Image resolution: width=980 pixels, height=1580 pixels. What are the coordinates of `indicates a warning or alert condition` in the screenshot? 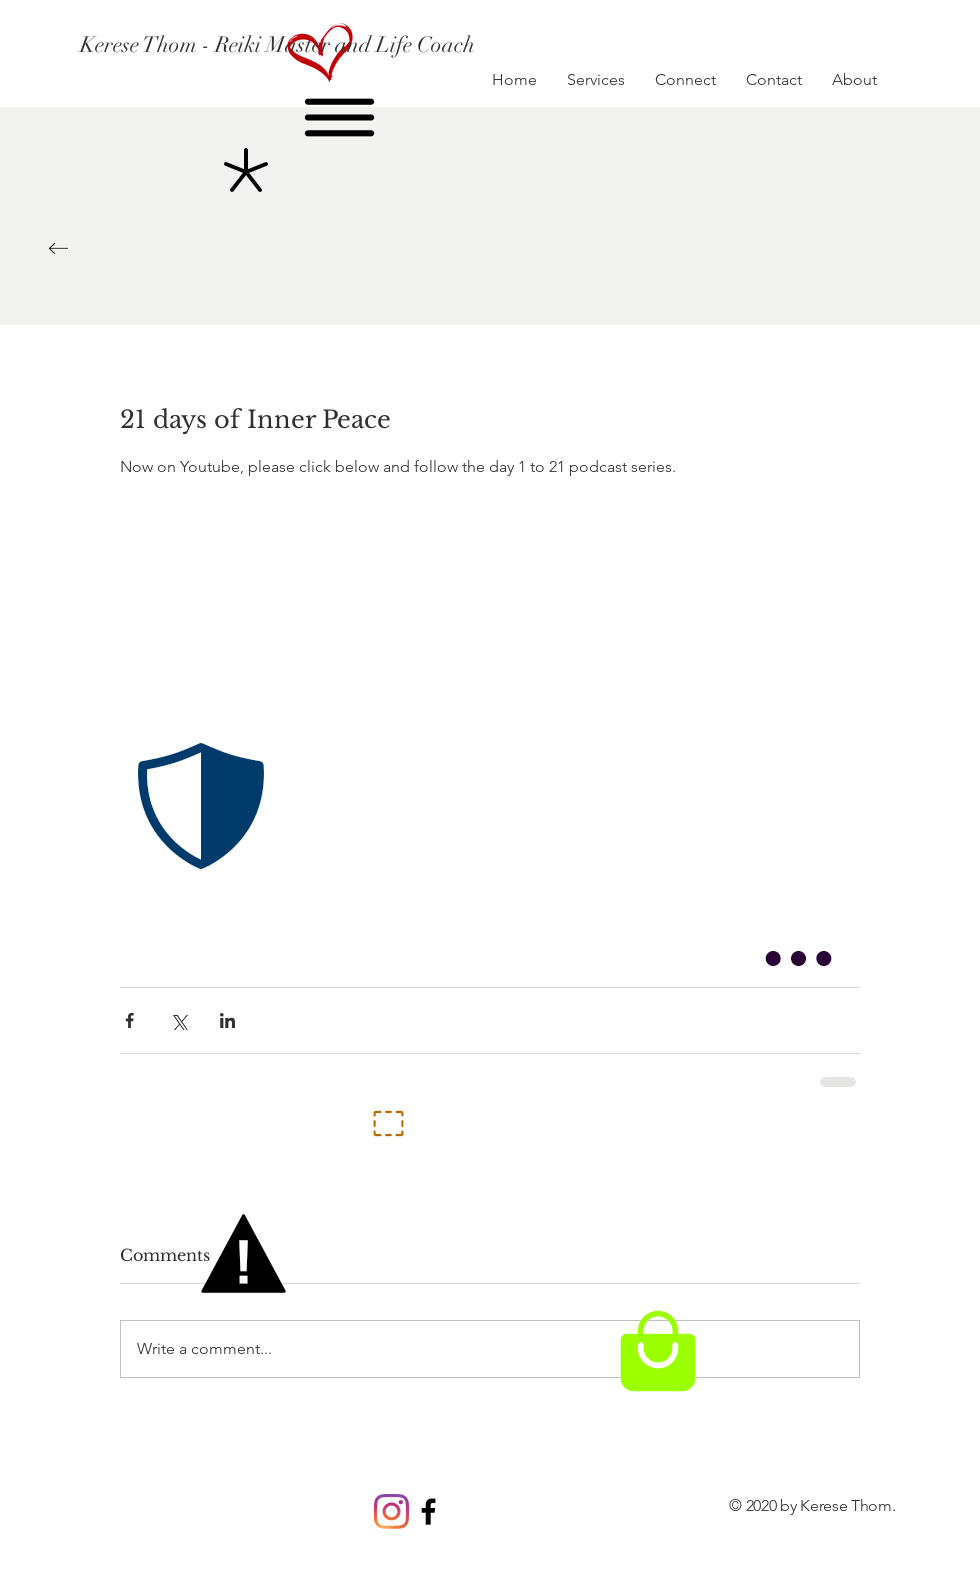 It's located at (242, 1253).